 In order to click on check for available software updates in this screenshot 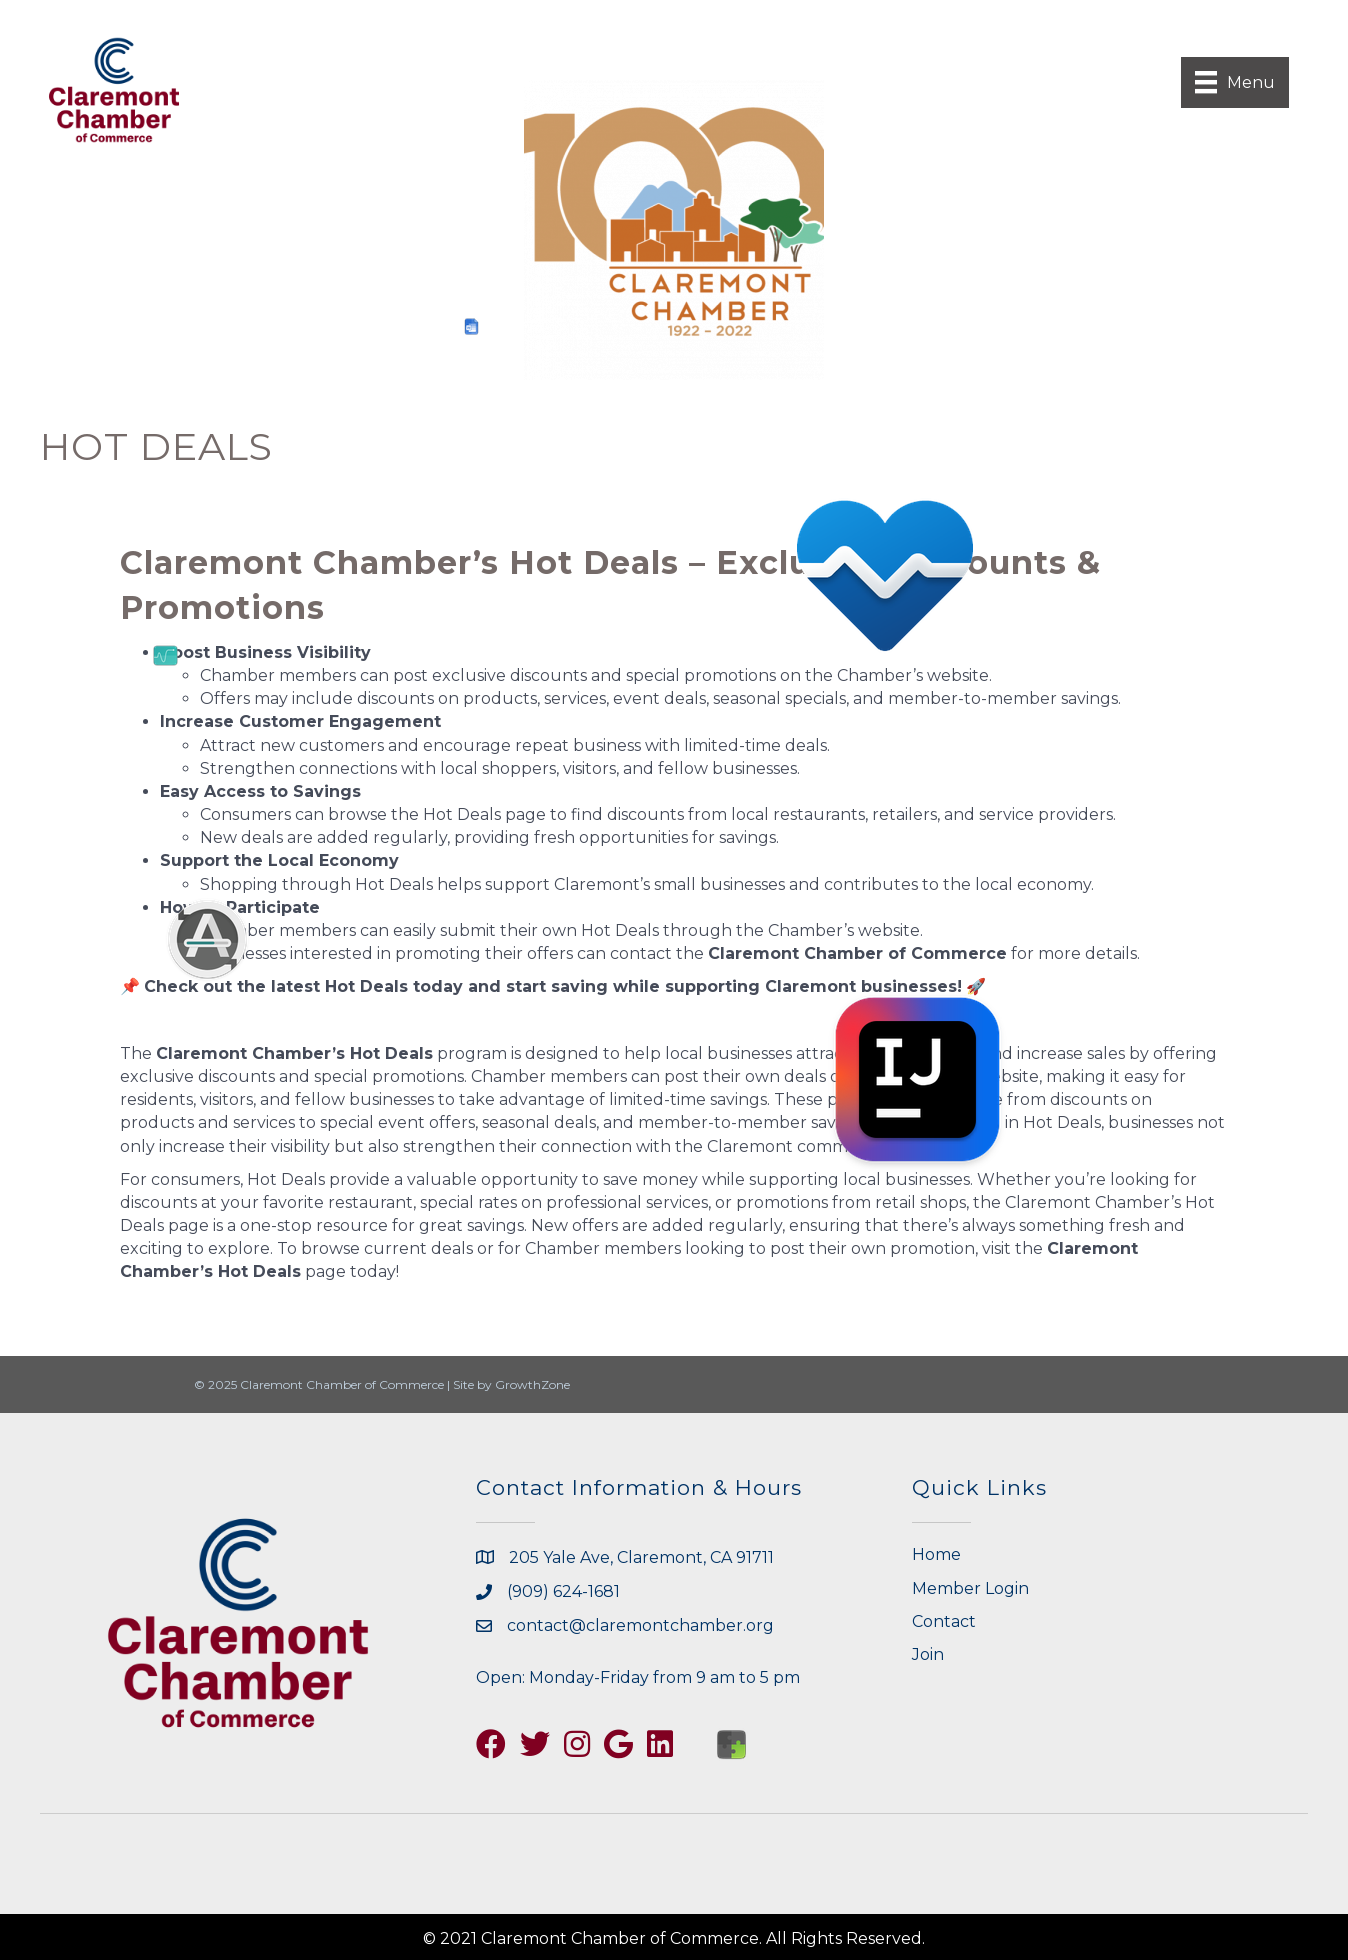, I will do `click(207, 939)`.